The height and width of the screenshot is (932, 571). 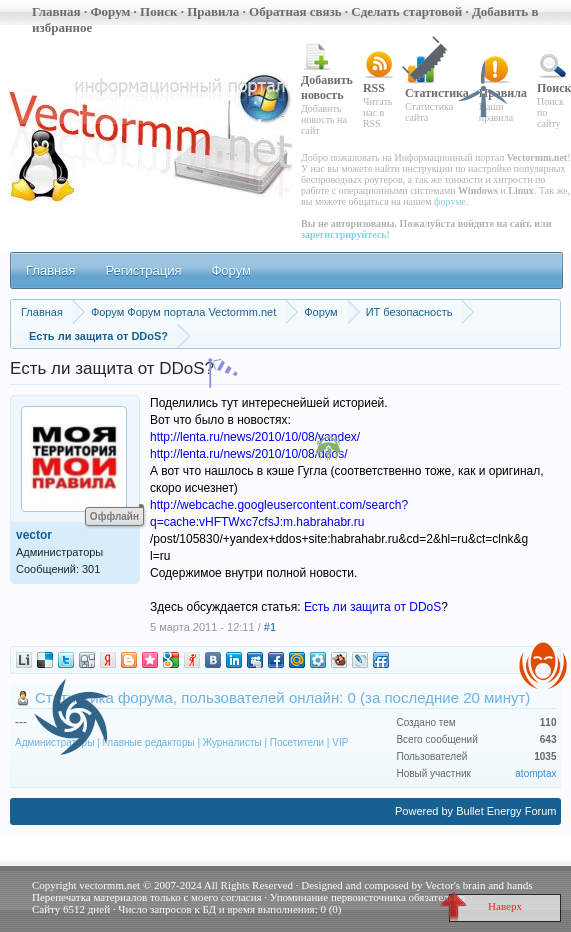 What do you see at coordinates (425, 59) in the screenshot?
I see `access woodworking or crafting tools` at bounding box center [425, 59].